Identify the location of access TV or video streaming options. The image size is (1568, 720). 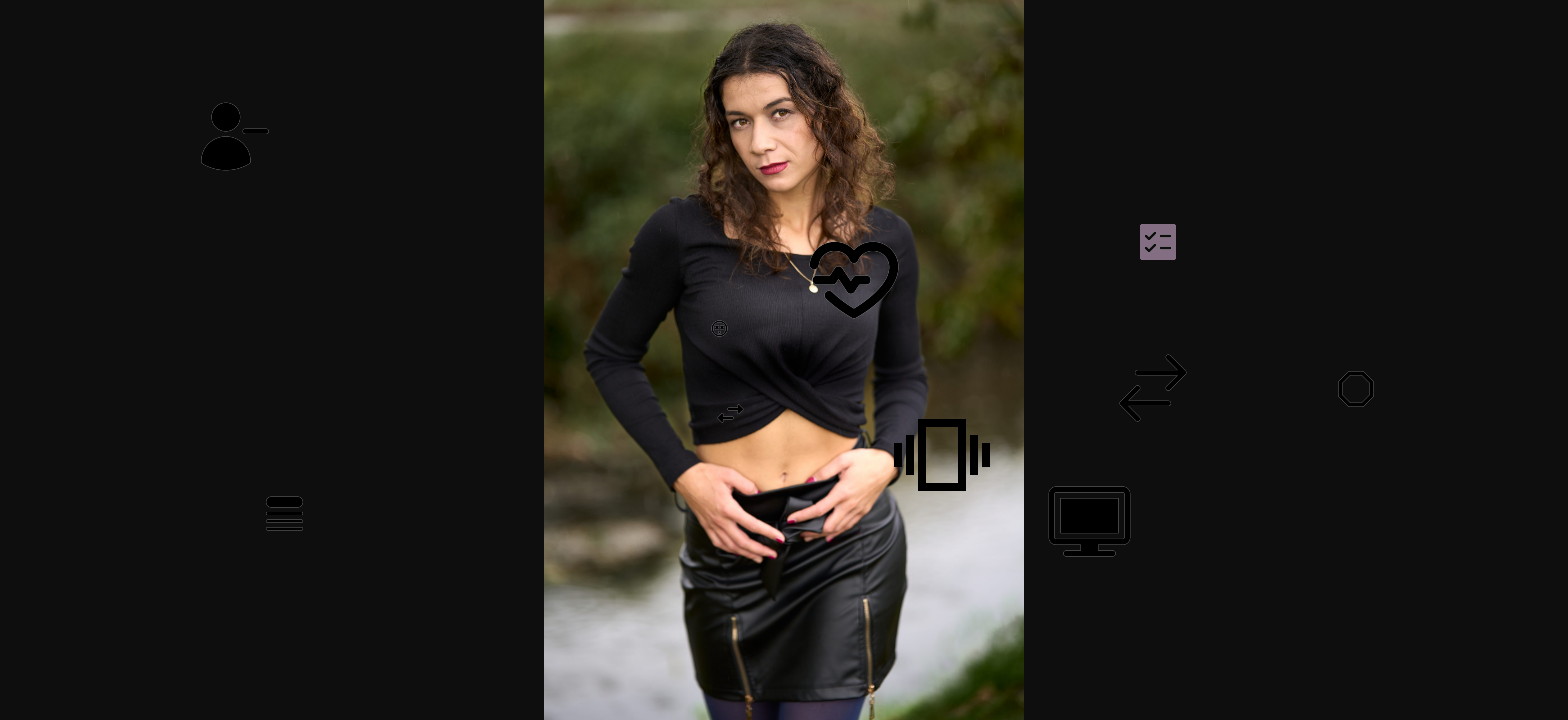
(1089, 521).